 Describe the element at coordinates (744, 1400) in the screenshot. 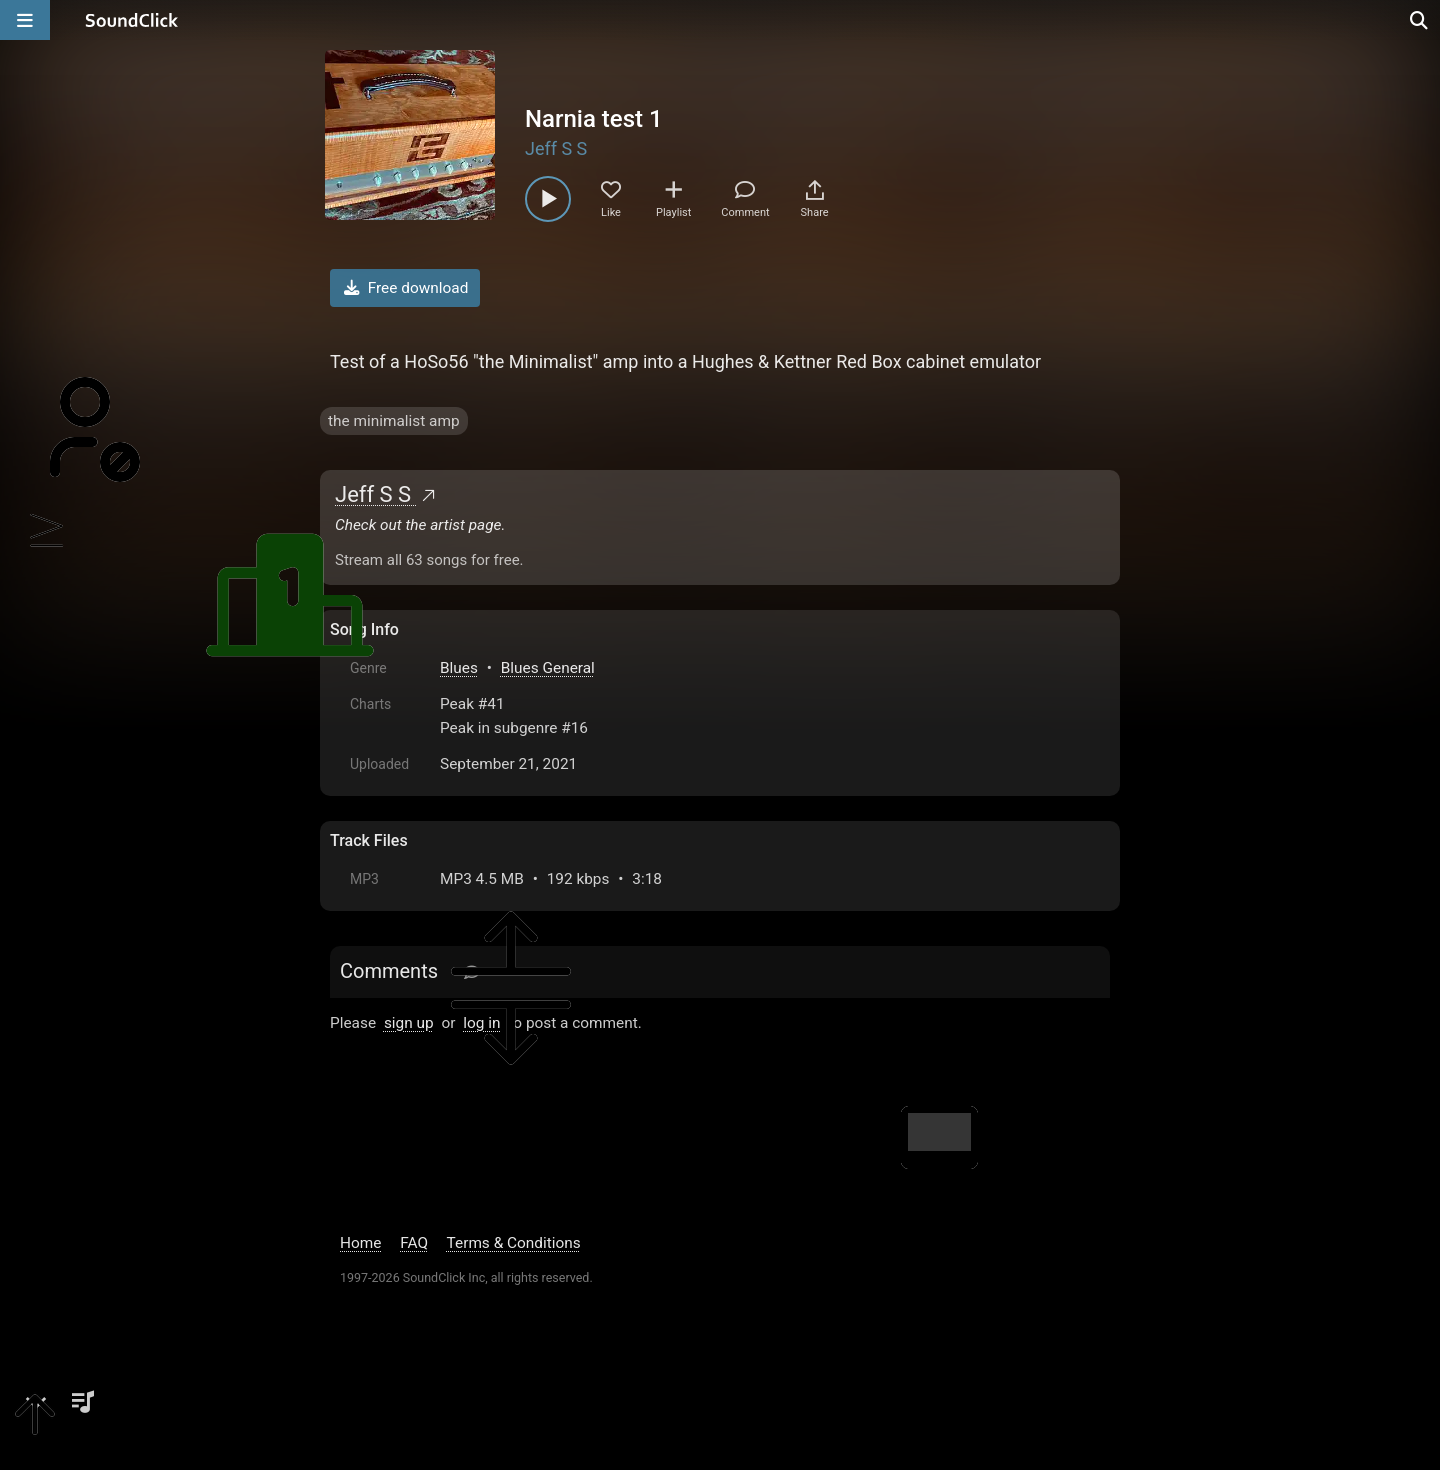

I see `view data in row format` at that location.